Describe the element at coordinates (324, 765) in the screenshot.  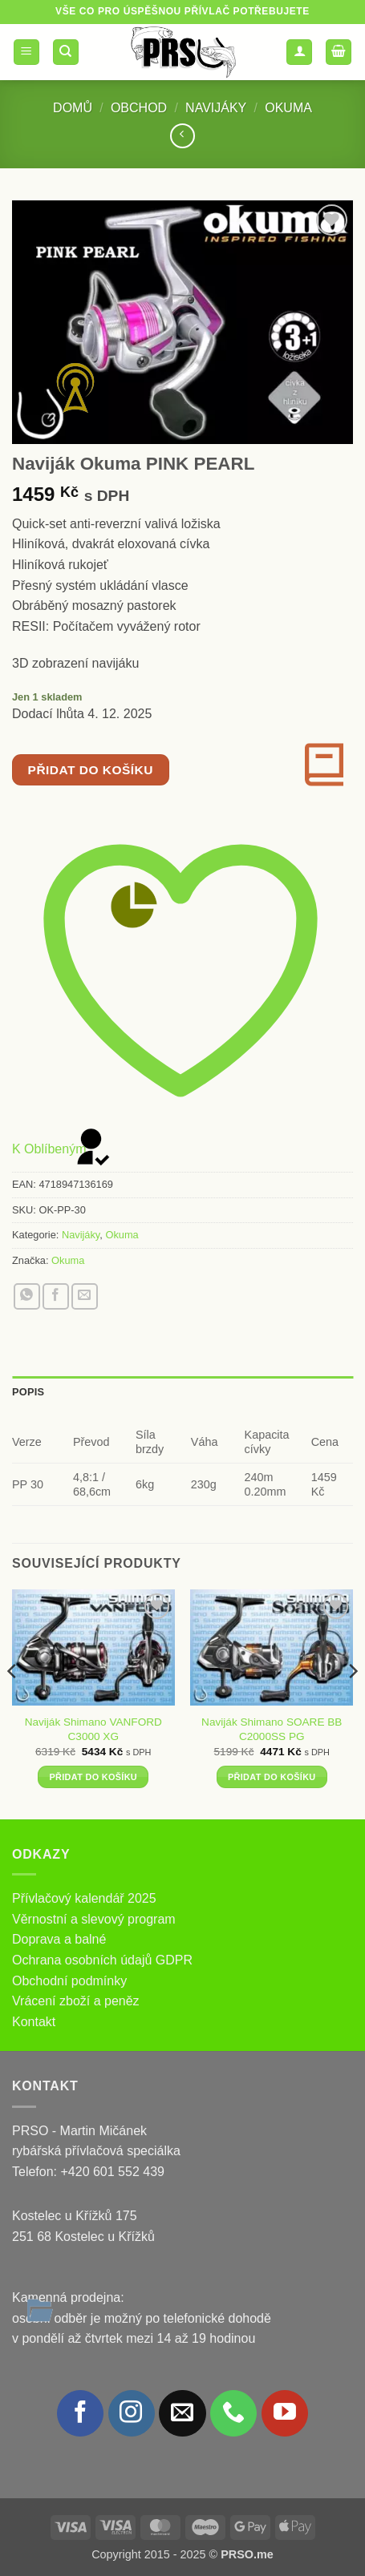
I see `open your library or reading list` at that location.